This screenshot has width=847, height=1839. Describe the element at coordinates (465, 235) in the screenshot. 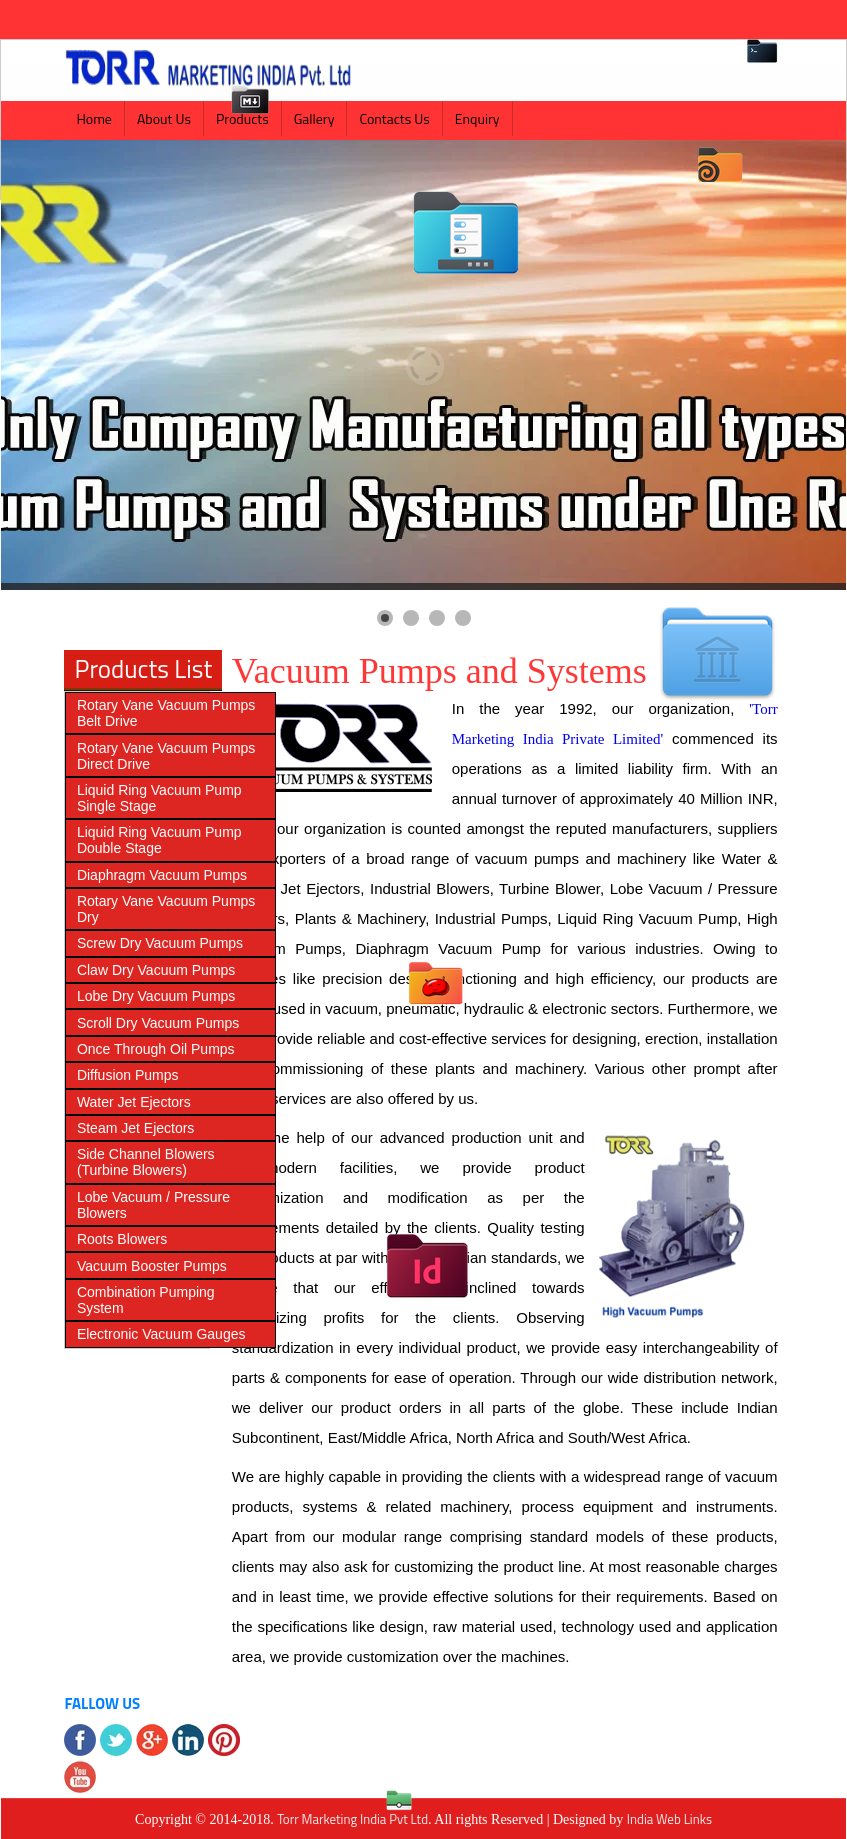

I see `open settings or preferences folder` at that location.